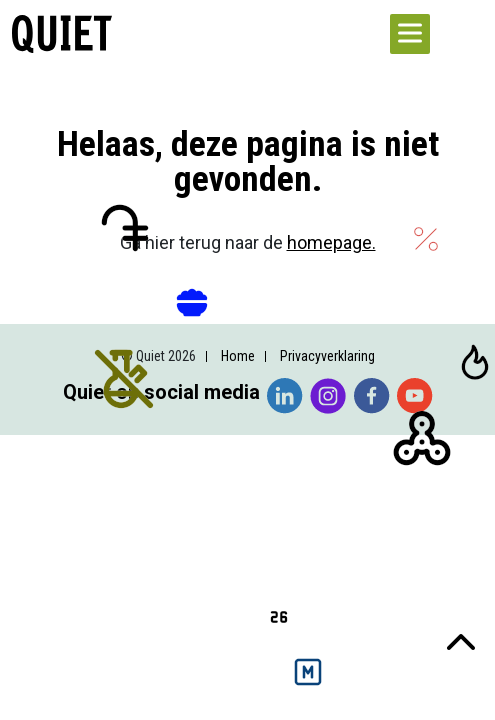 This screenshot has width=495, height=720. What do you see at coordinates (279, 617) in the screenshot?
I see `indicates item number 26 in a list or sequence` at bounding box center [279, 617].